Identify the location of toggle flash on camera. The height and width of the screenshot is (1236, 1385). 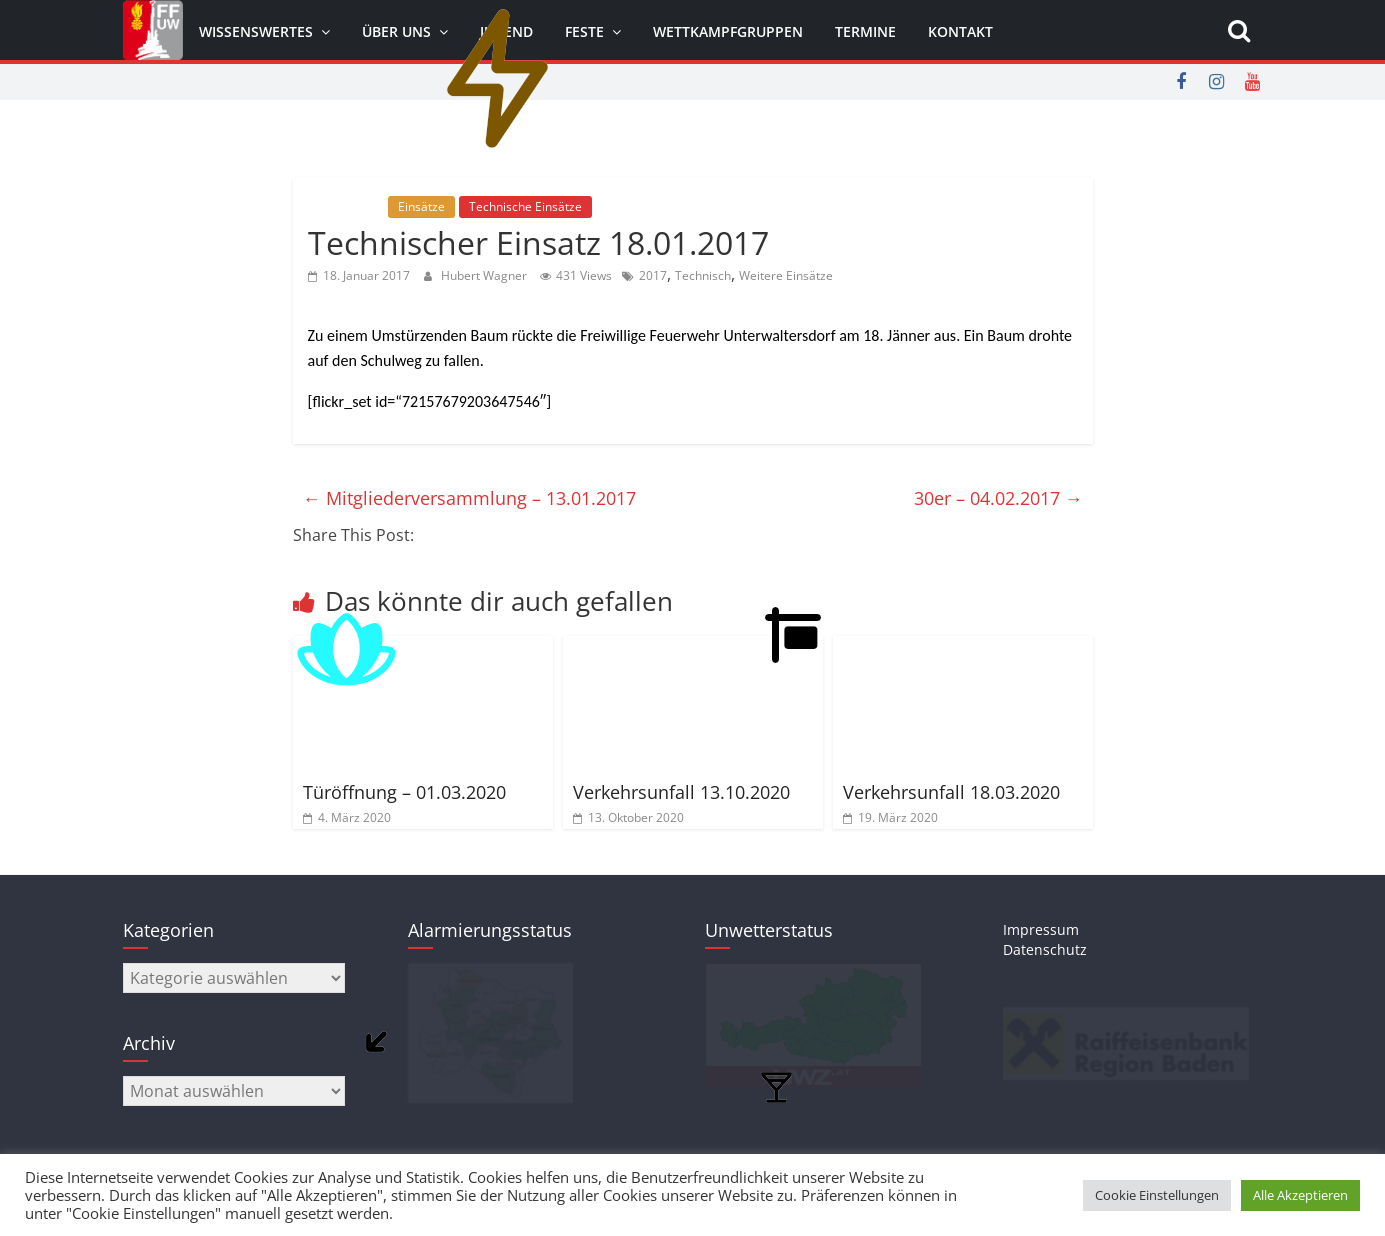
(497, 78).